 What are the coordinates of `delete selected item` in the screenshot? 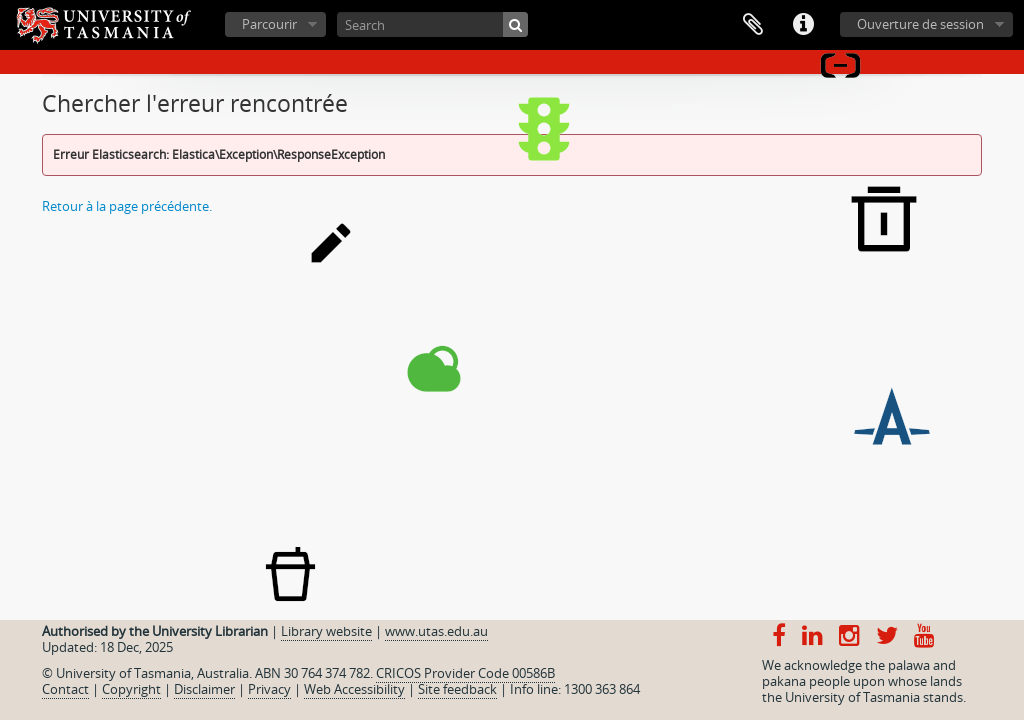 It's located at (884, 219).